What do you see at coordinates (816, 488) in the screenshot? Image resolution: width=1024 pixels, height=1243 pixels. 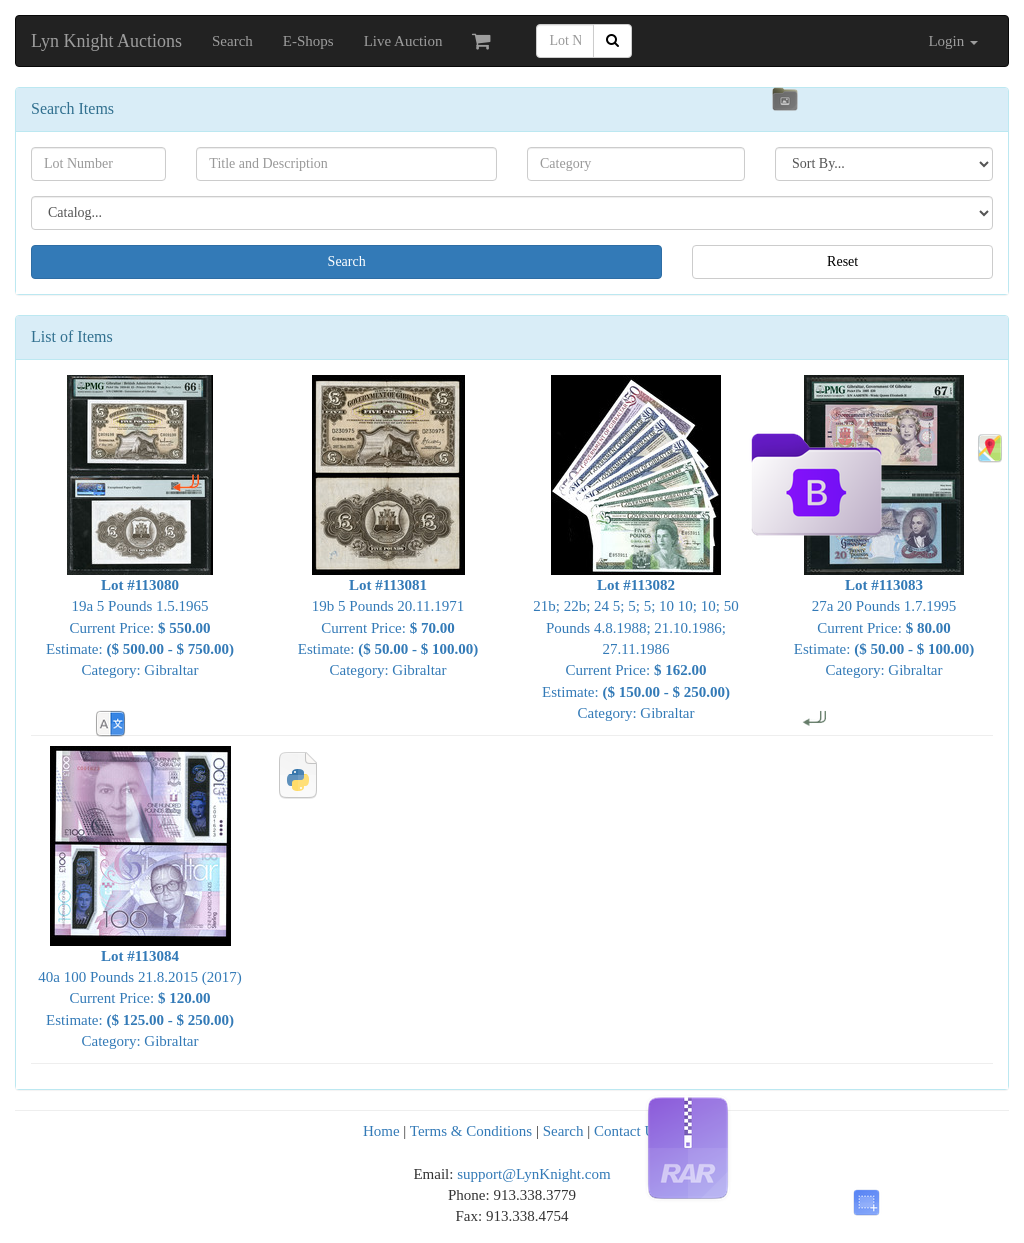 I see `open bootstrap framework project folder` at bounding box center [816, 488].